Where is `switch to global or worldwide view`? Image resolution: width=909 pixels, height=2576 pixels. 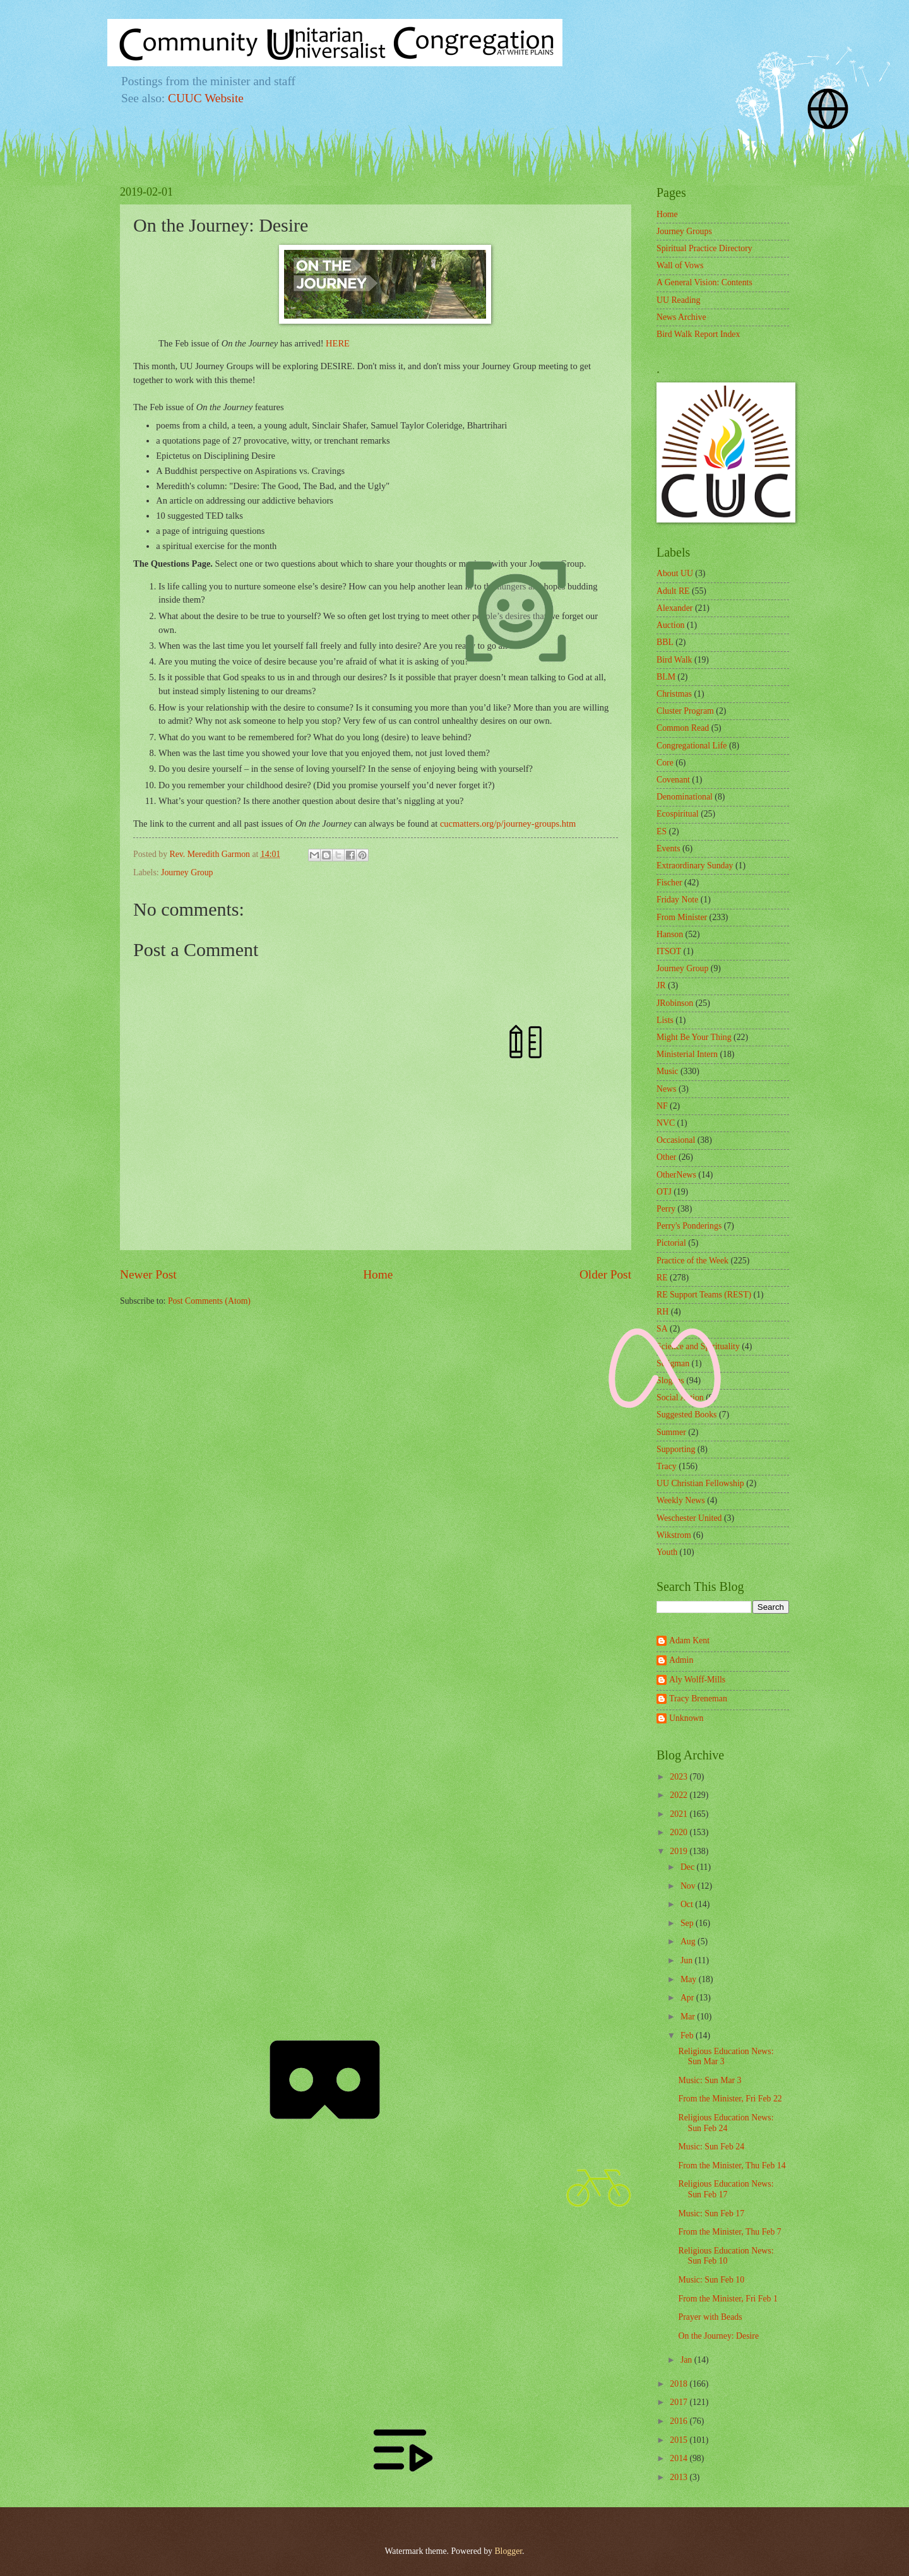
switch to global or worldwide view is located at coordinates (828, 109).